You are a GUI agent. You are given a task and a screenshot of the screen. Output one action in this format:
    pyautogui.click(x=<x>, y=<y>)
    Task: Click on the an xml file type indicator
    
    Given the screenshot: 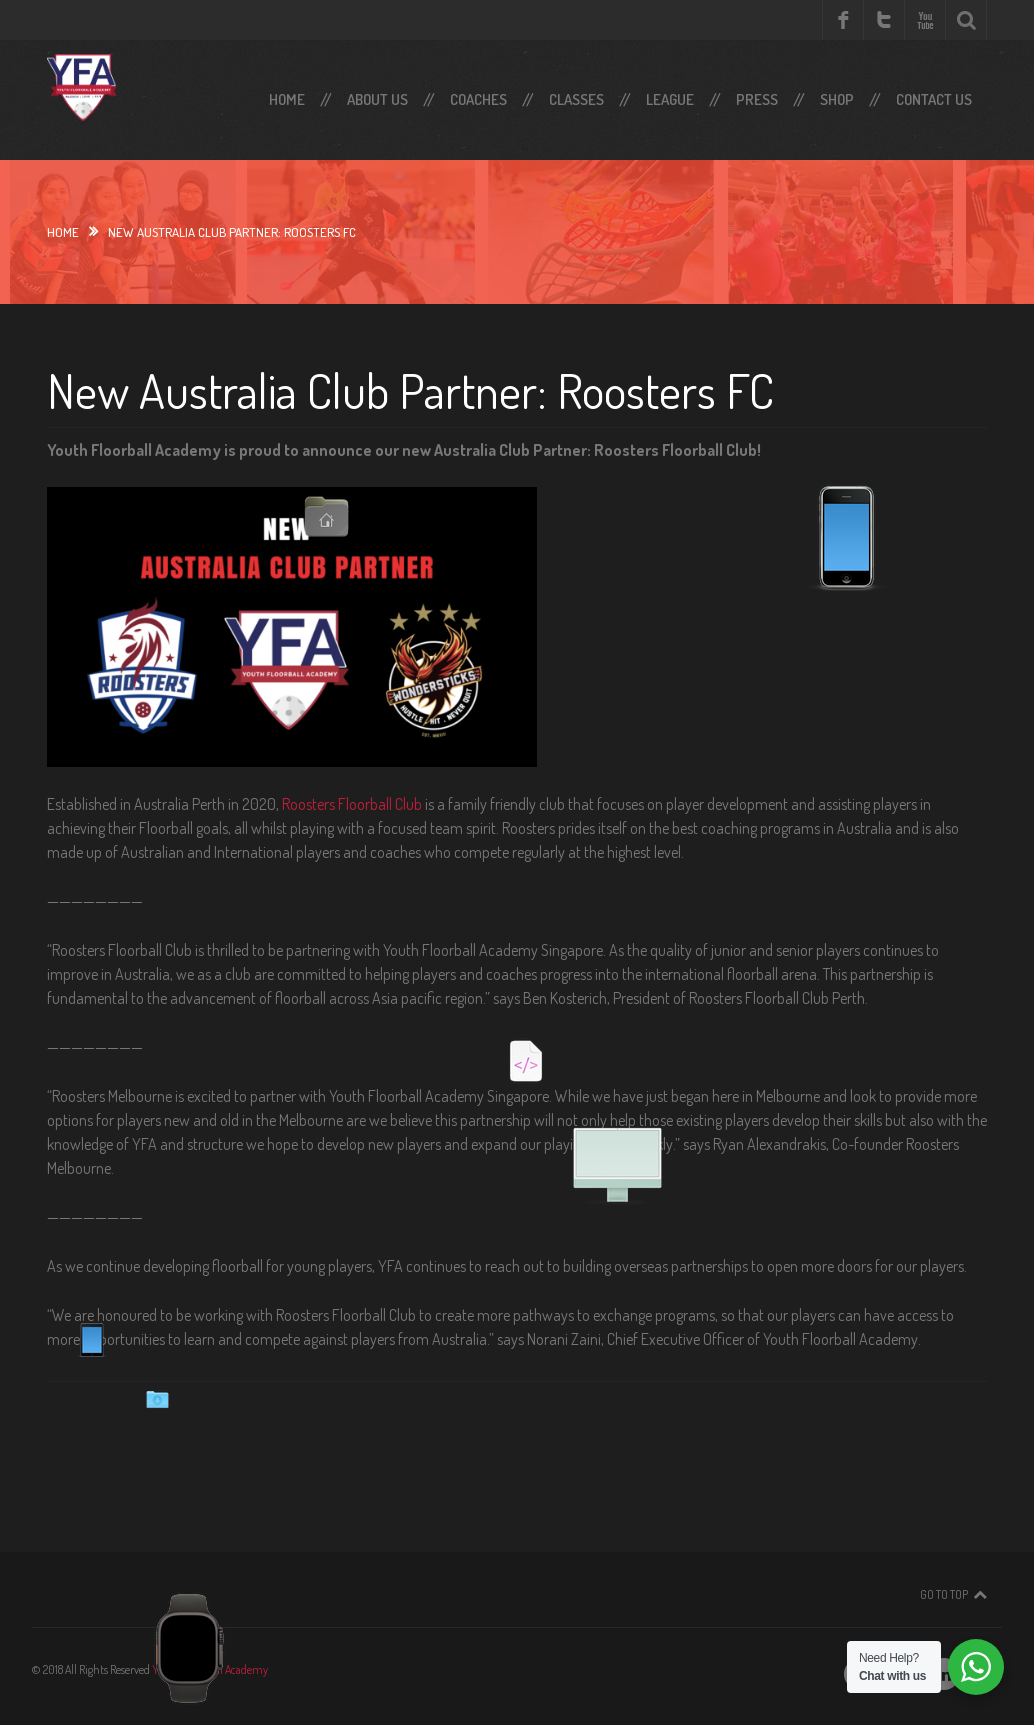 What is the action you would take?
    pyautogui.click(x=526, y=1061)
    